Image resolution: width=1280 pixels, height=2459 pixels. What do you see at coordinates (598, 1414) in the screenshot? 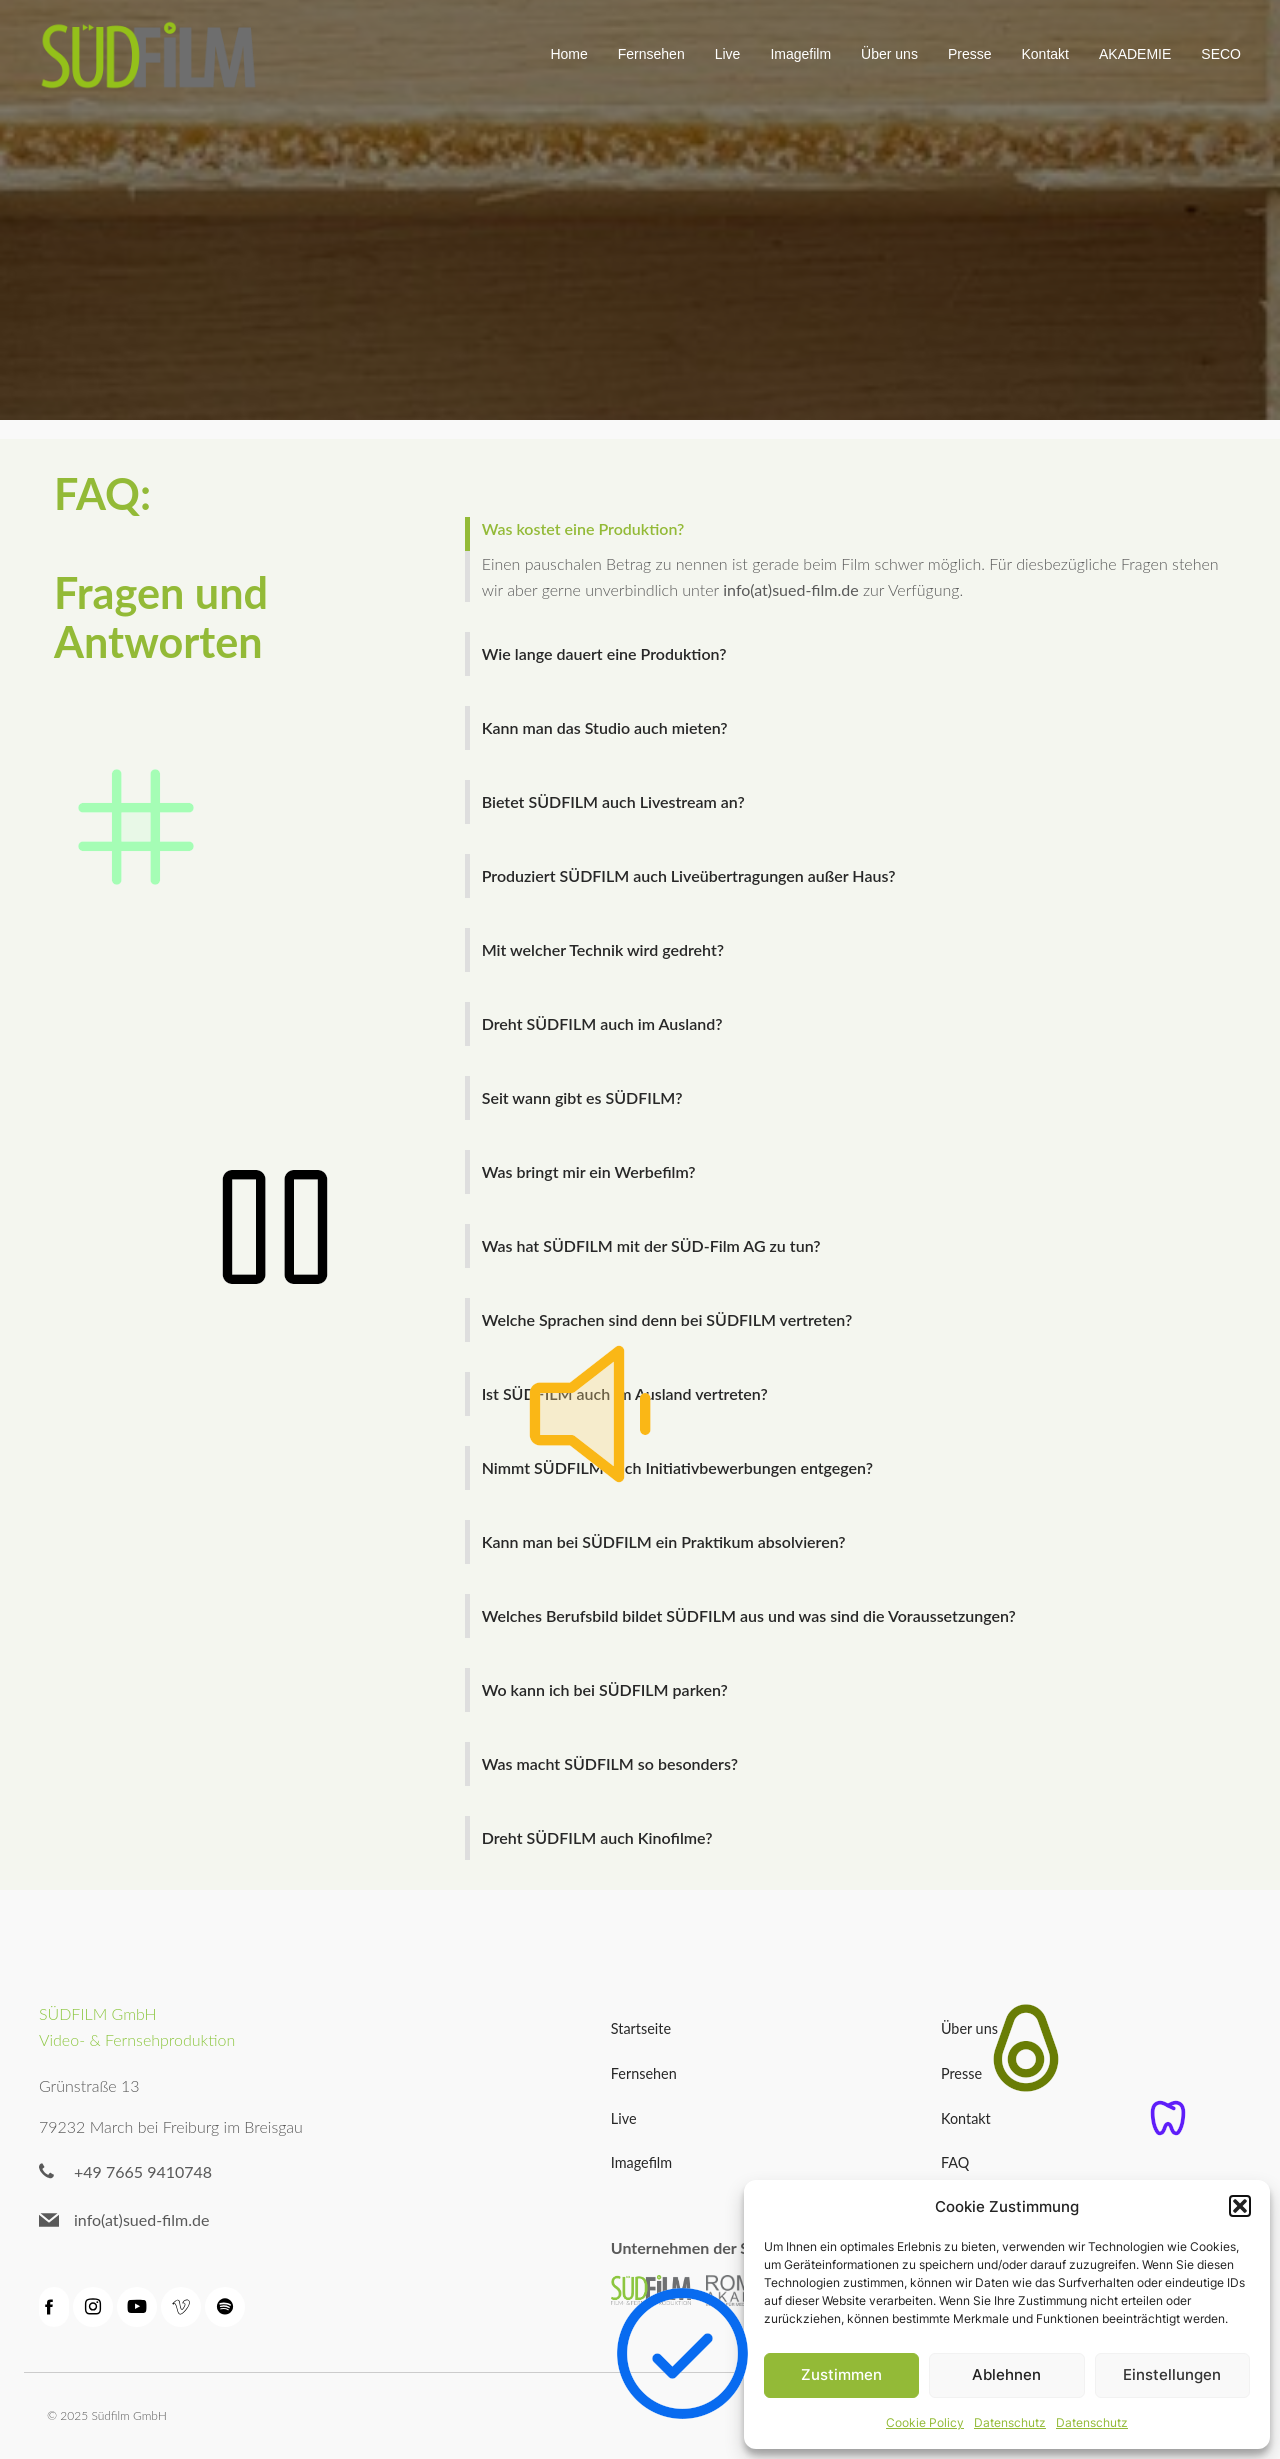
I see `audio playing at low volume` at bounding box center [598, 1414].